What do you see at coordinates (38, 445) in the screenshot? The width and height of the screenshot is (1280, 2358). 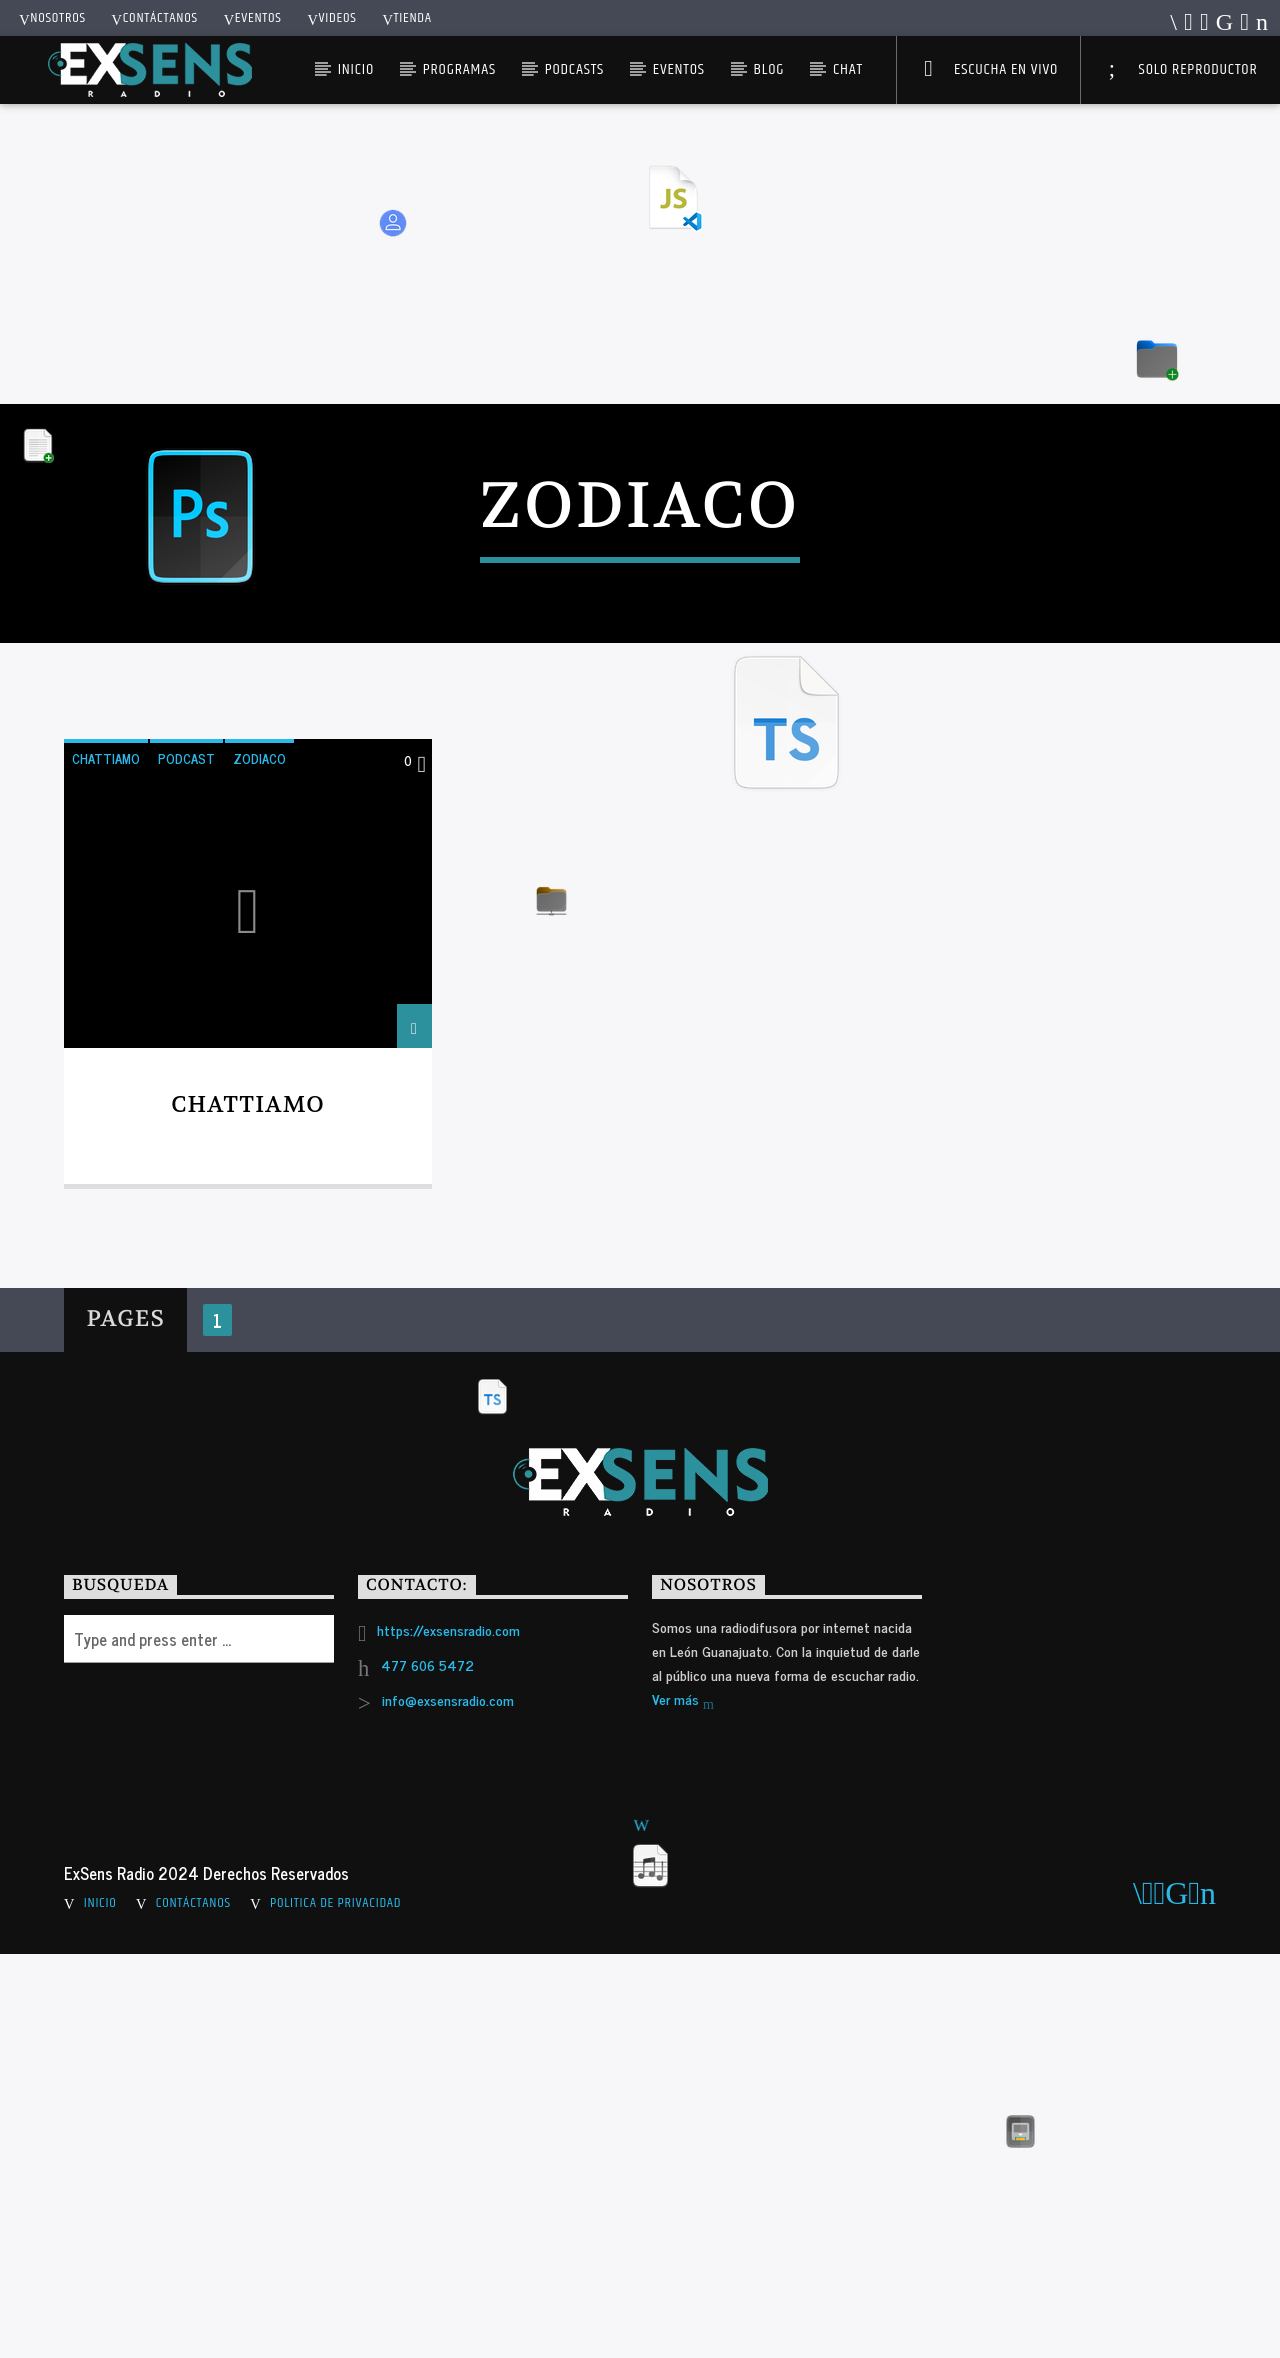 I see `create a new text document` at bounding box center [38, 445].